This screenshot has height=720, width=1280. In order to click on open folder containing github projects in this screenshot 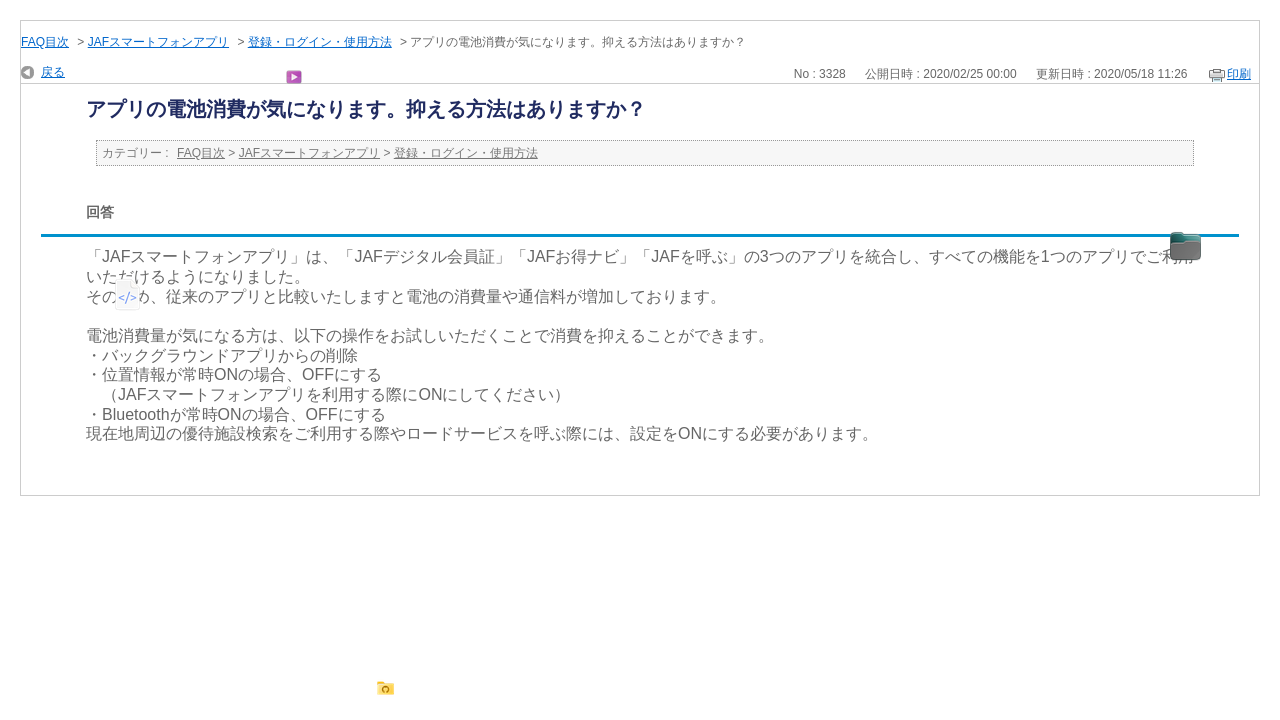, I will do `click(385, 688)`.